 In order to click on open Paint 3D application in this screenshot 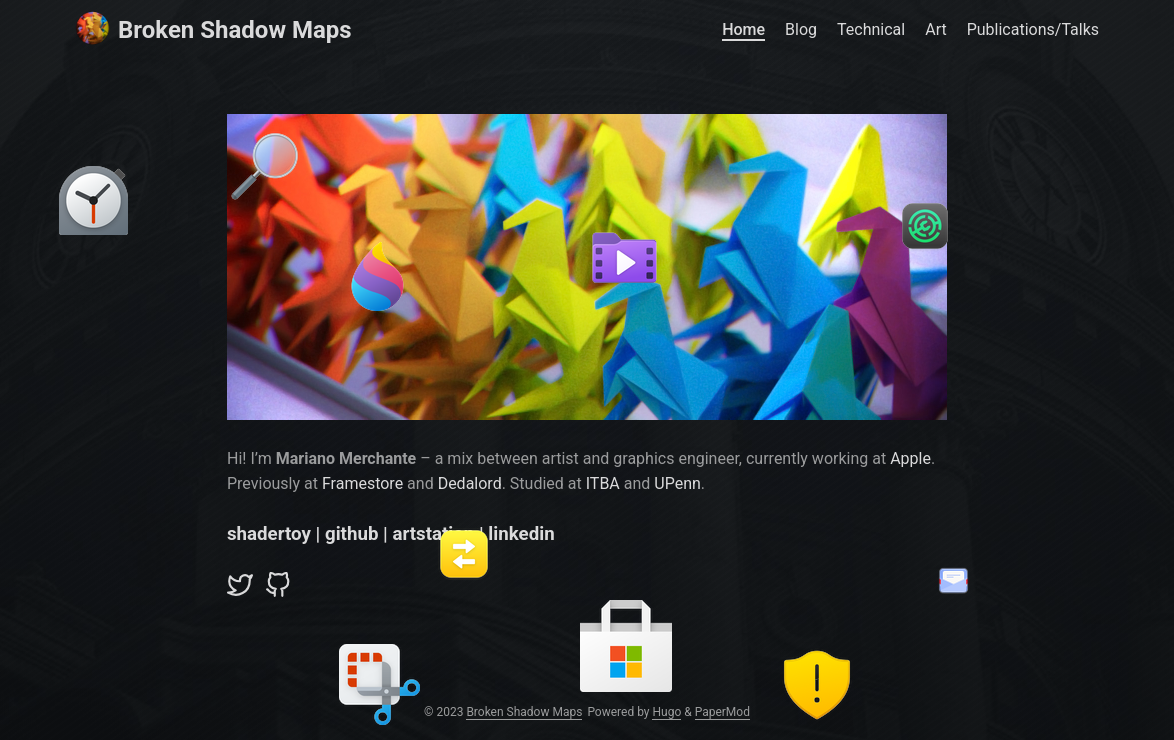, I will do `click(377, 276)`.